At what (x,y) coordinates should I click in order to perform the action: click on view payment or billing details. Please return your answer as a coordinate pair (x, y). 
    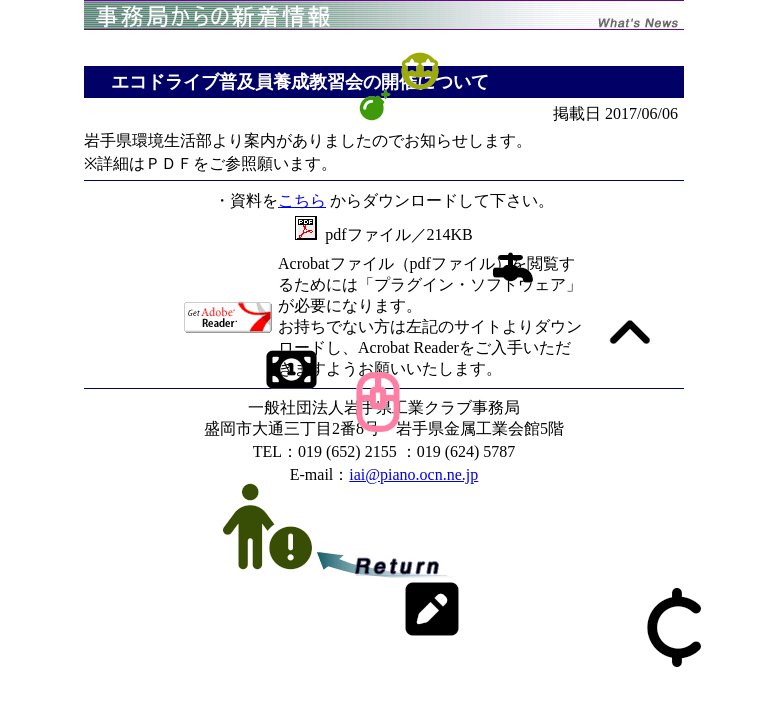
    Looking at the image, I should click on (291, 369).